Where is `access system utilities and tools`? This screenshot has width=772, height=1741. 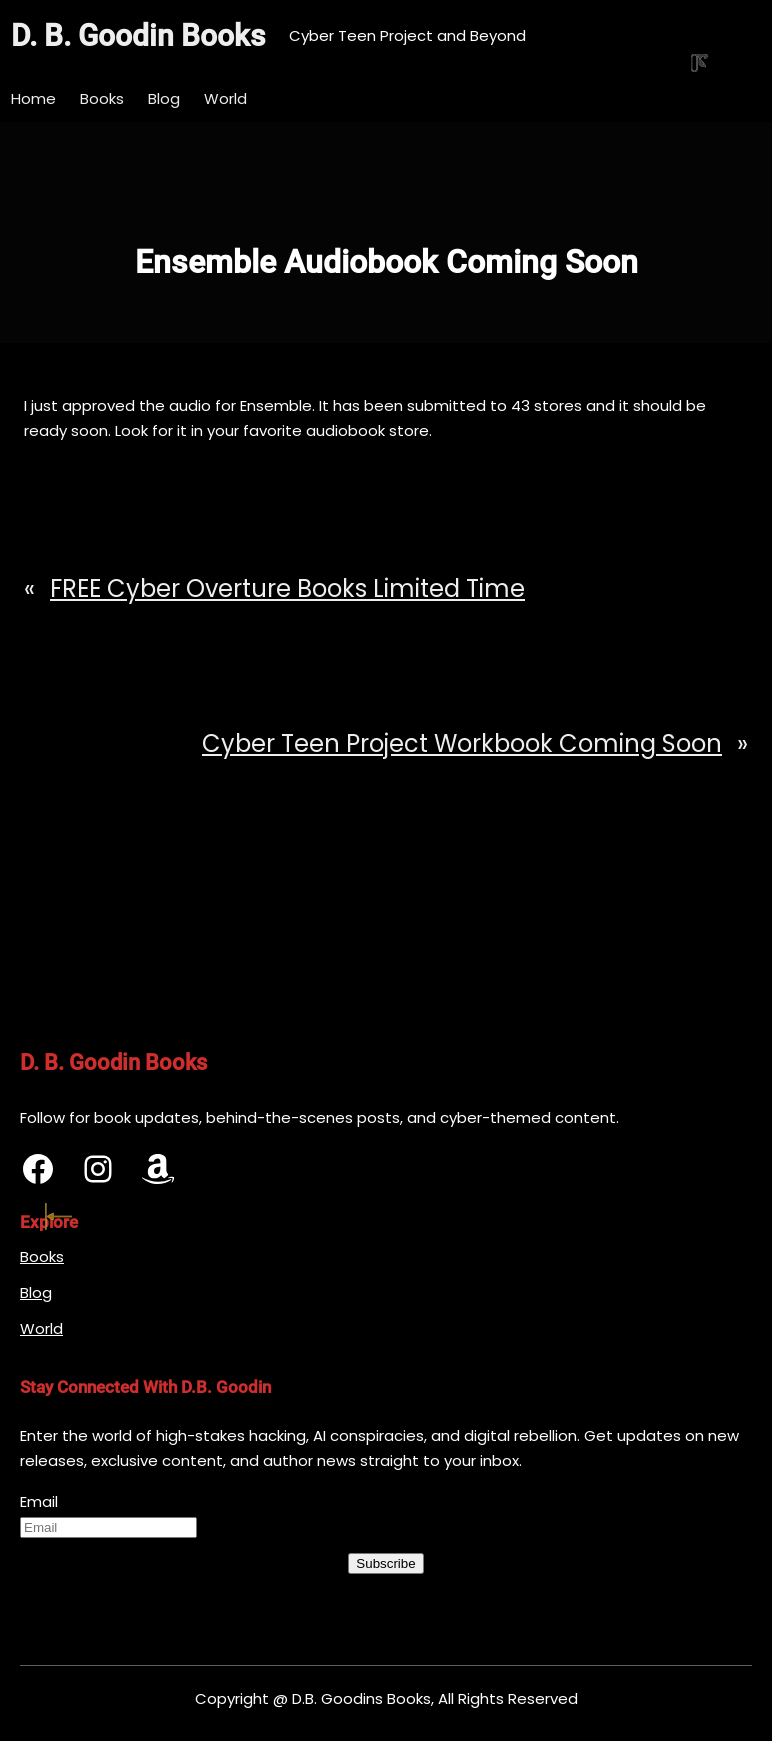
access system utilities and tools is located at coordinates (700, 63).